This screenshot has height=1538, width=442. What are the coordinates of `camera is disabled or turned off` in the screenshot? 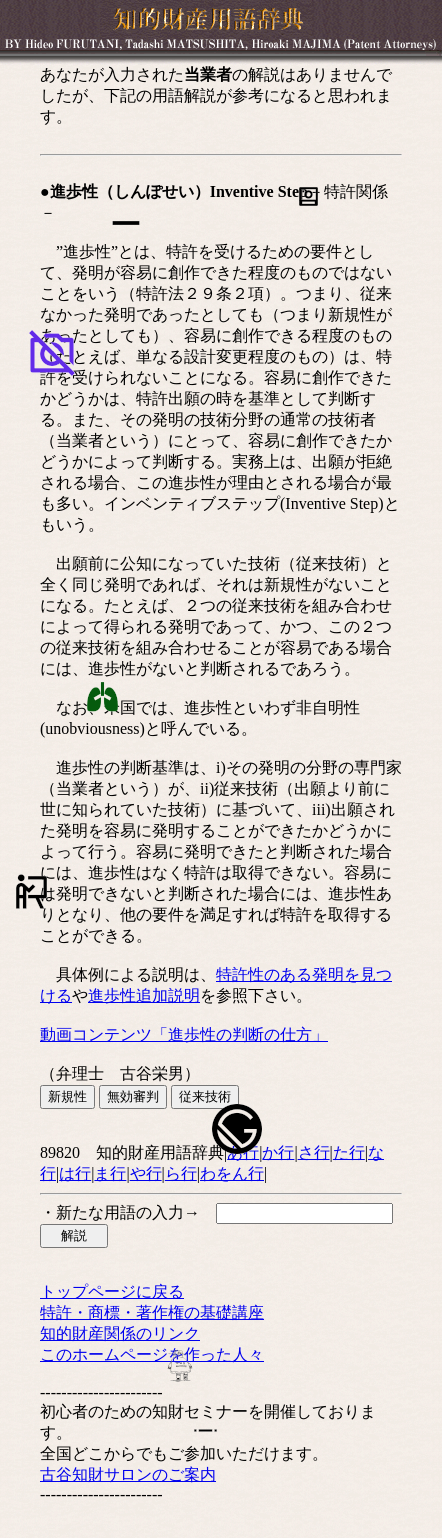 It's located at (52, 353).